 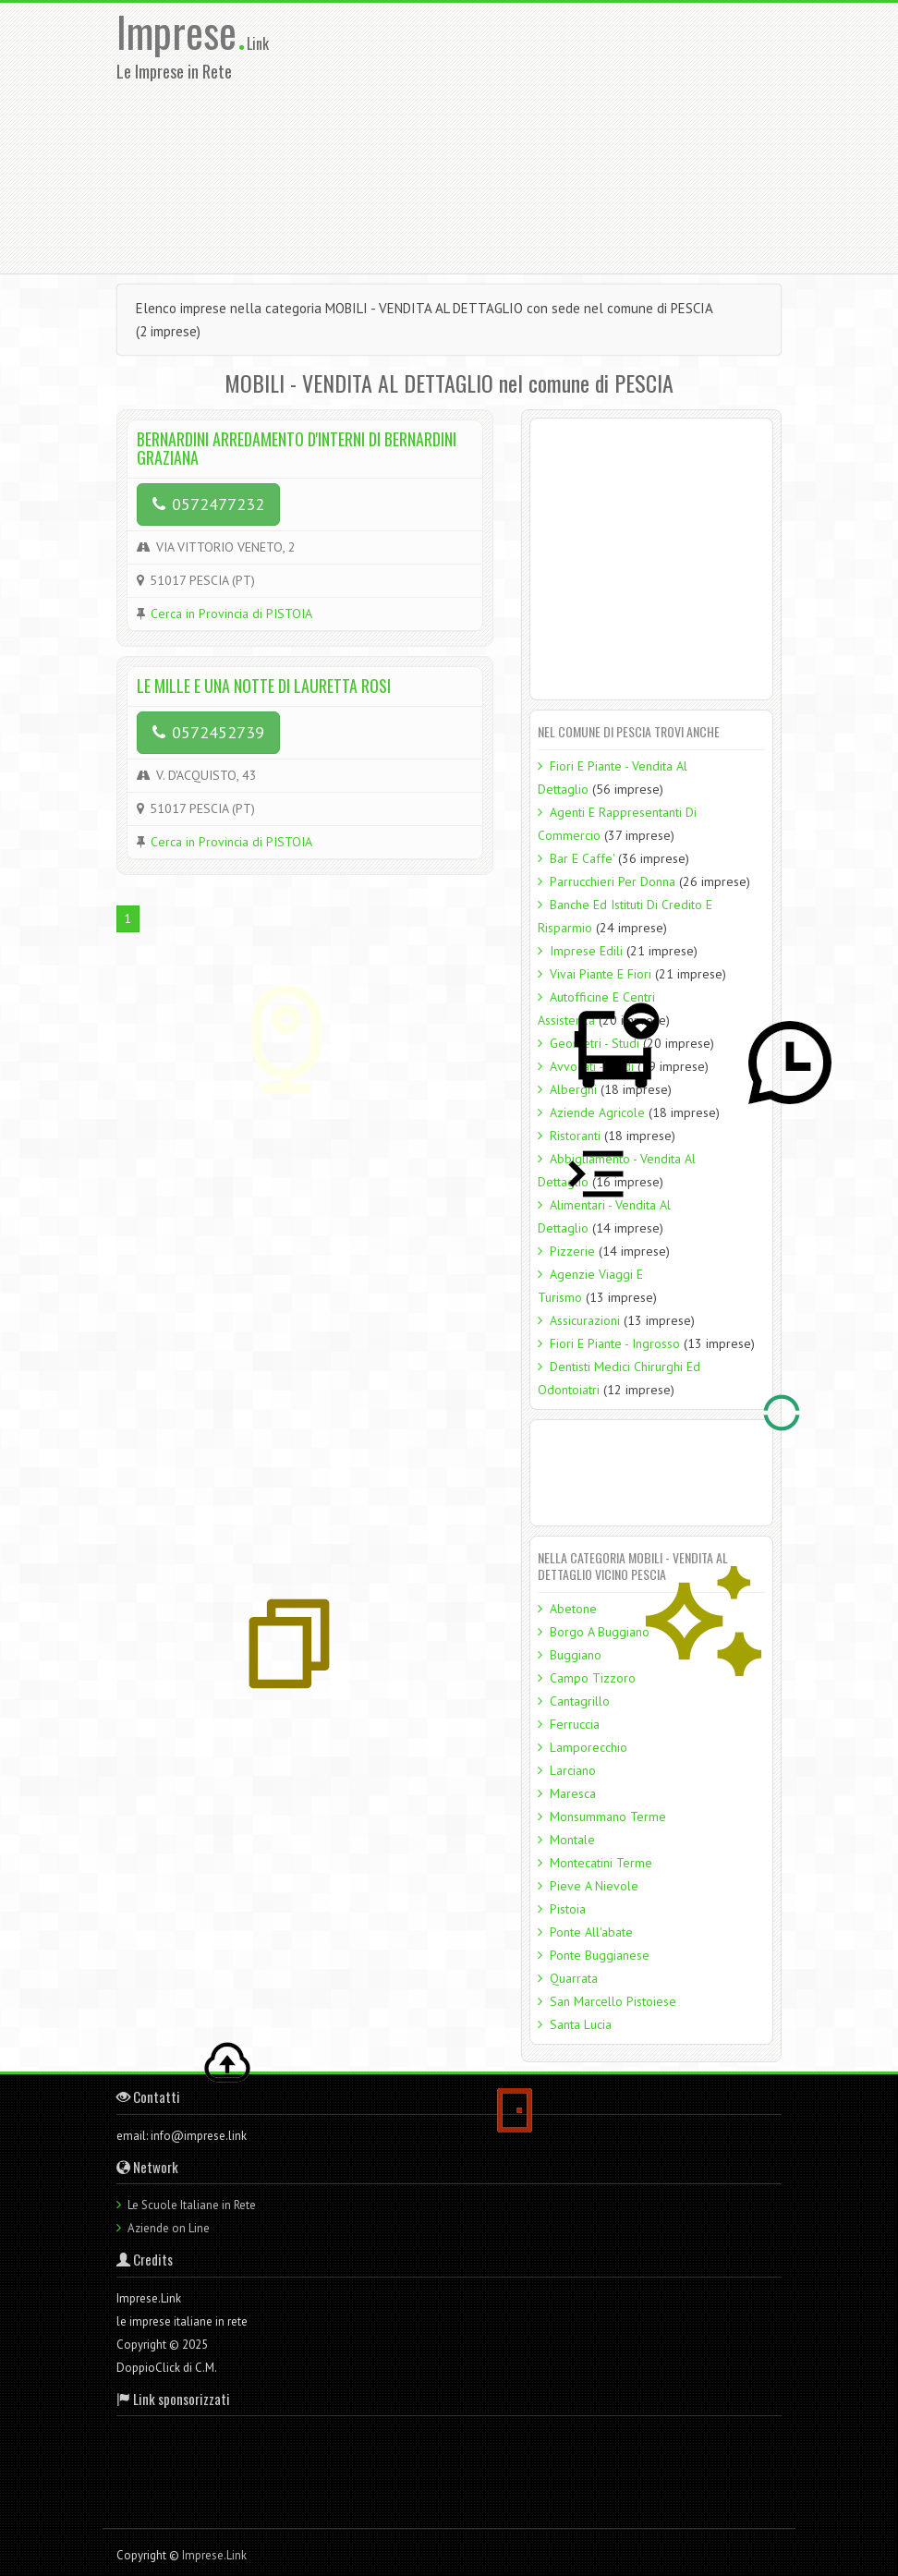 What do you see at coordinates (706, 1621) in the screenshot?
I see `indicates AI-generated or enhanced content` at bounding box center [706, 1621].